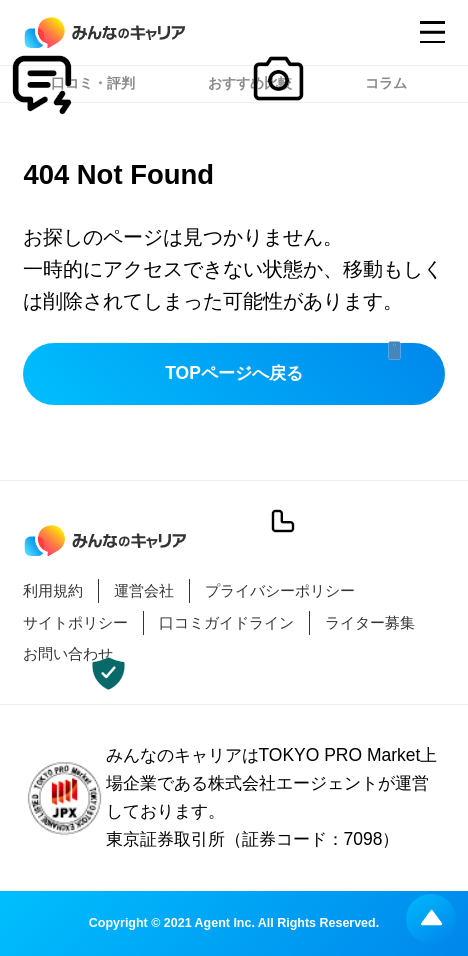 The height and width of the screenshot is (956, 468). Describe the element at coordinates (108, 673) in the screenshot. I see `indicates verified or secure status` at that location.